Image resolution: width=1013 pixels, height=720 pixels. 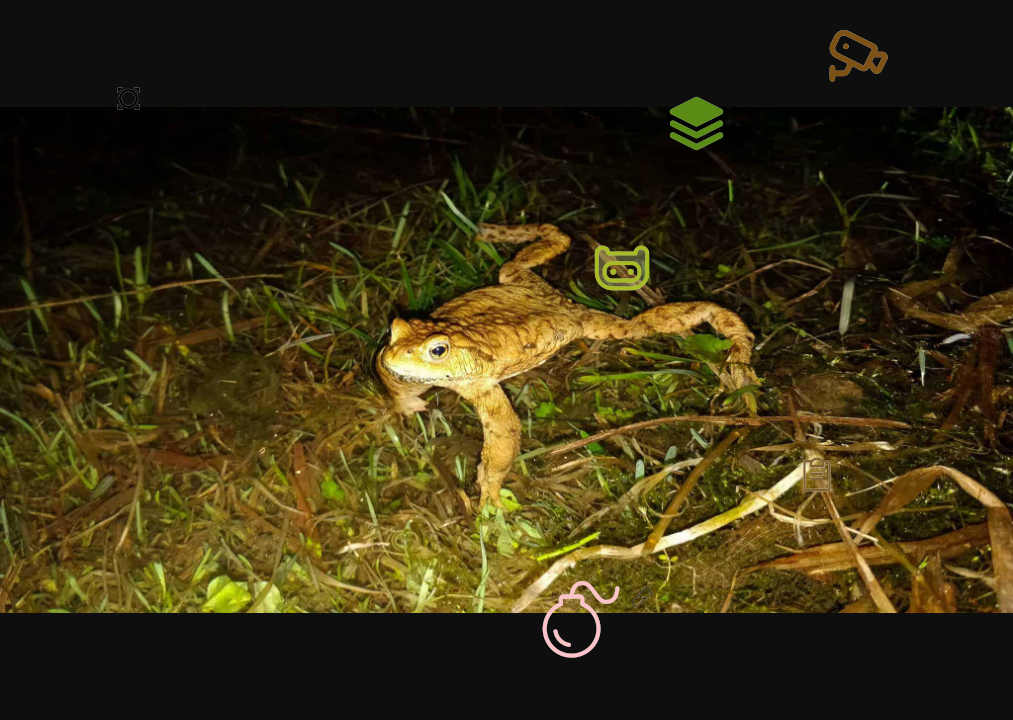 What do you see at coordinates (622, 267) in the screenshot?
I see `finn the human character icon from adventure time` at bounding box center [622, 267].